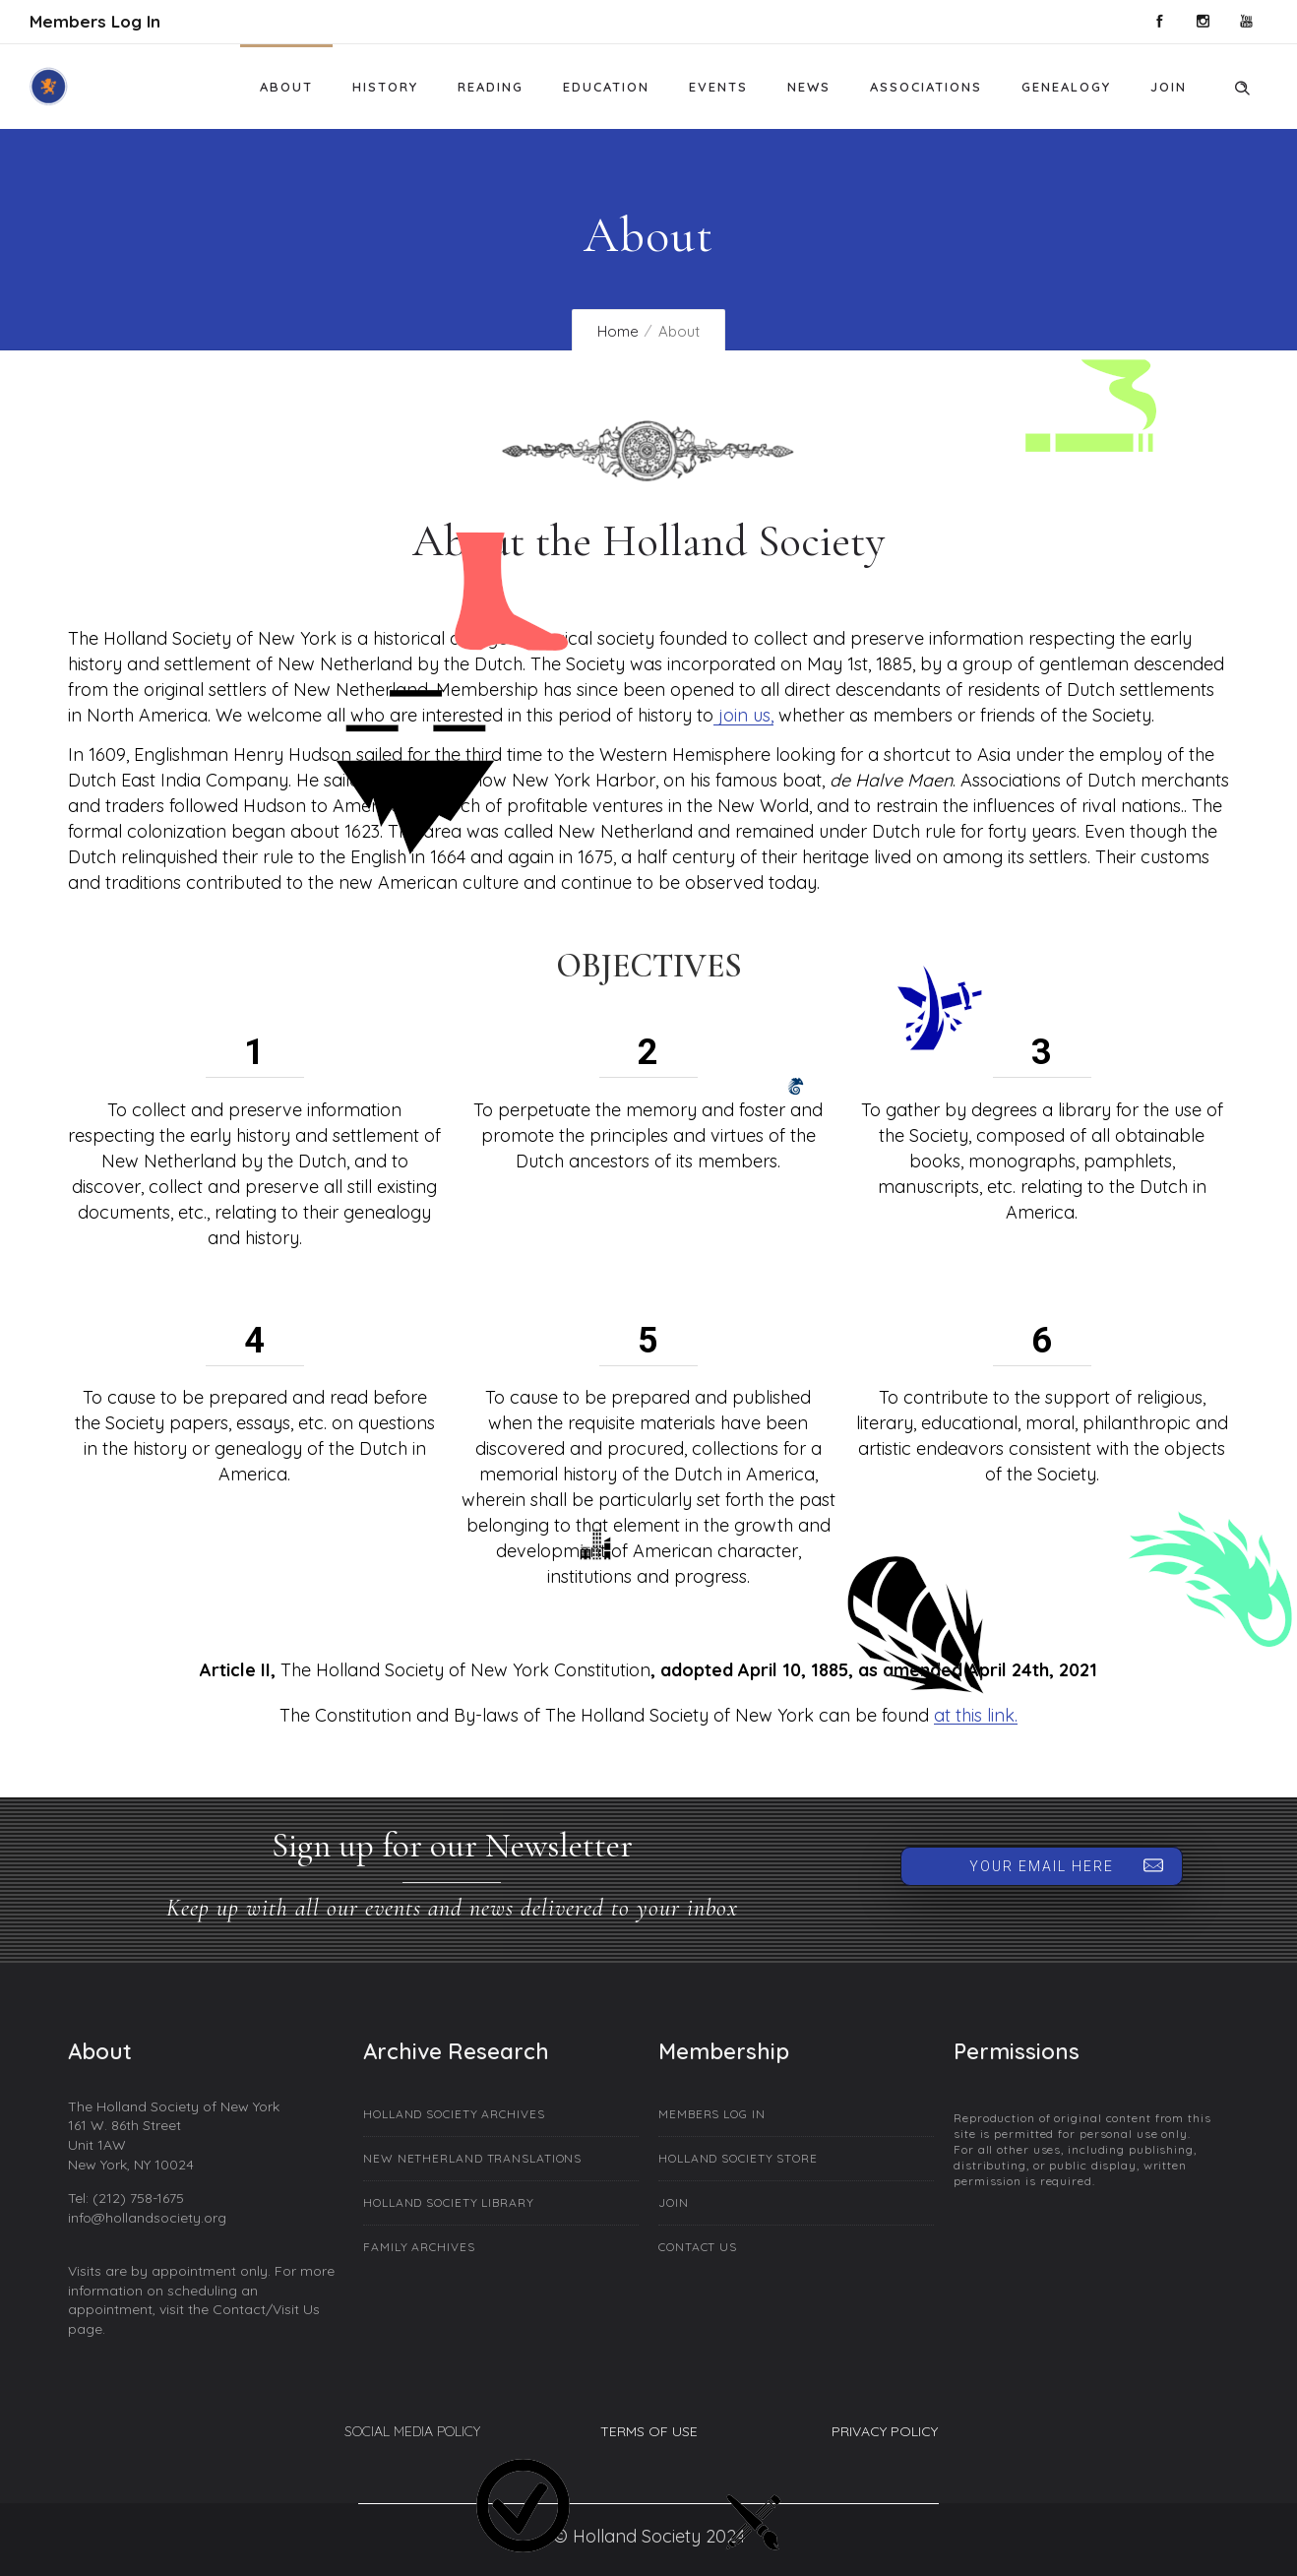  I want to click on indicates a confirmed or completed action, so click(523, 2505).